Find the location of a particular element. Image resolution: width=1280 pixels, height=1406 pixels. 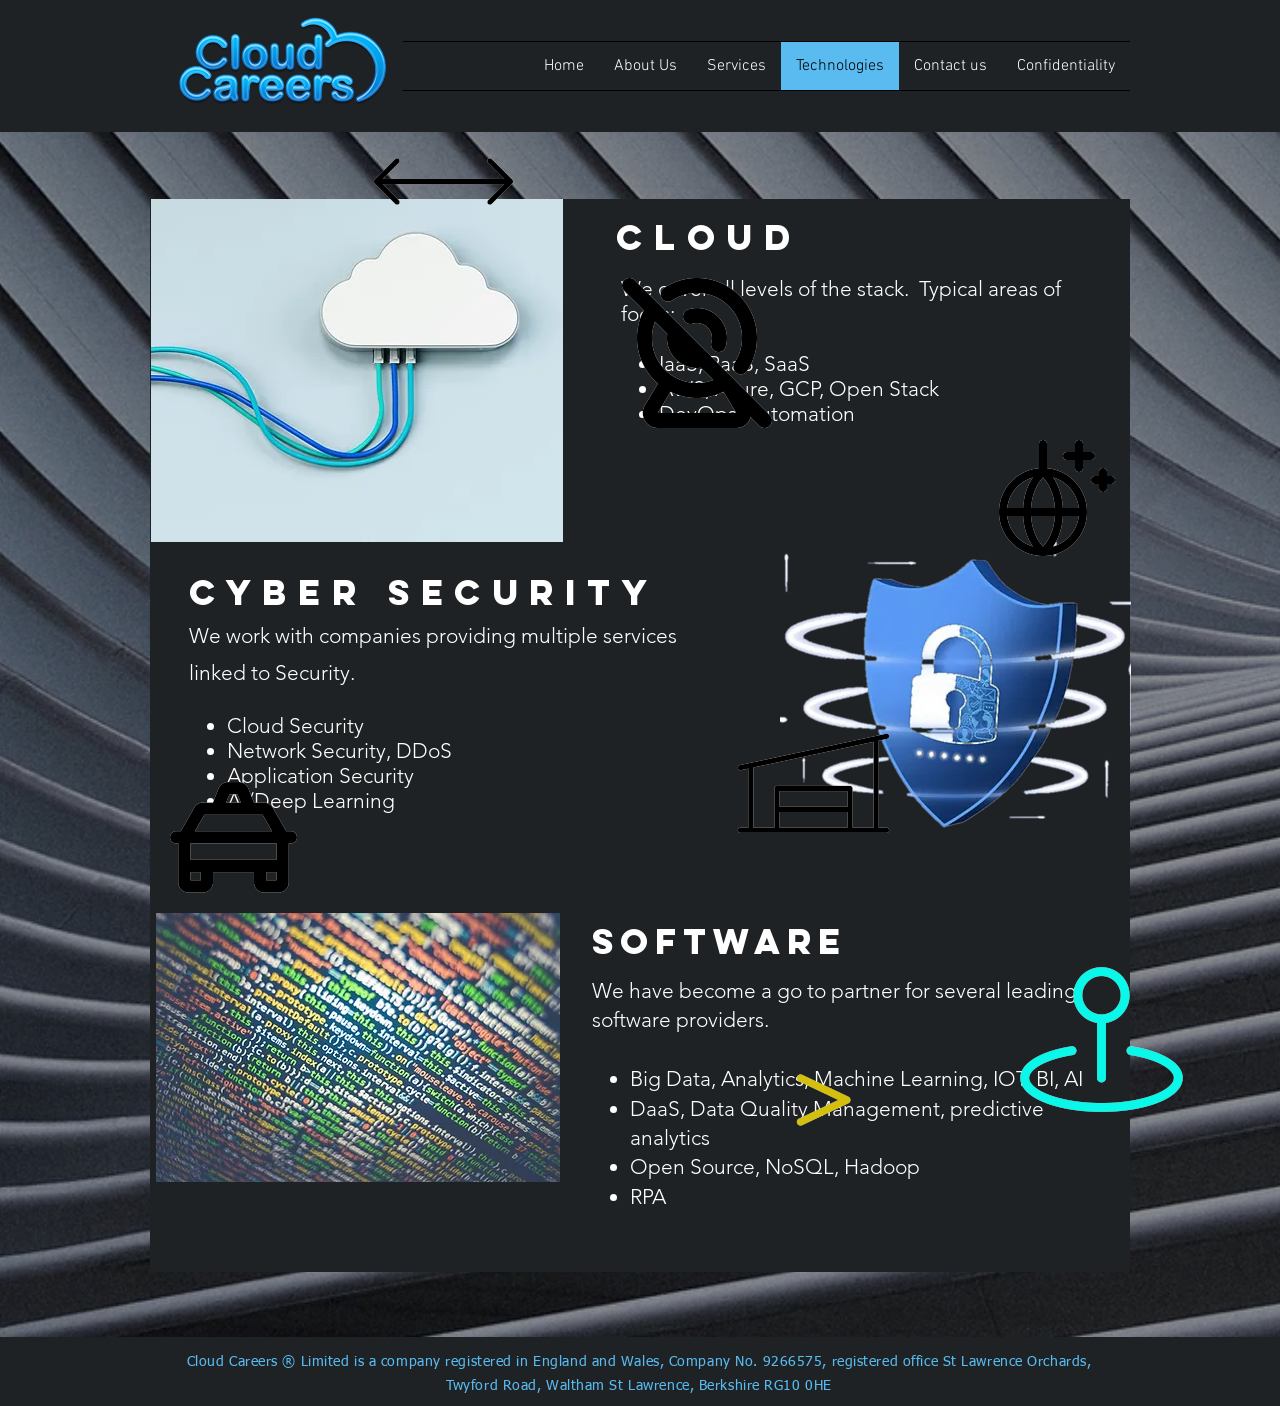

access party or event mode is located at coordinates (1051, 500).